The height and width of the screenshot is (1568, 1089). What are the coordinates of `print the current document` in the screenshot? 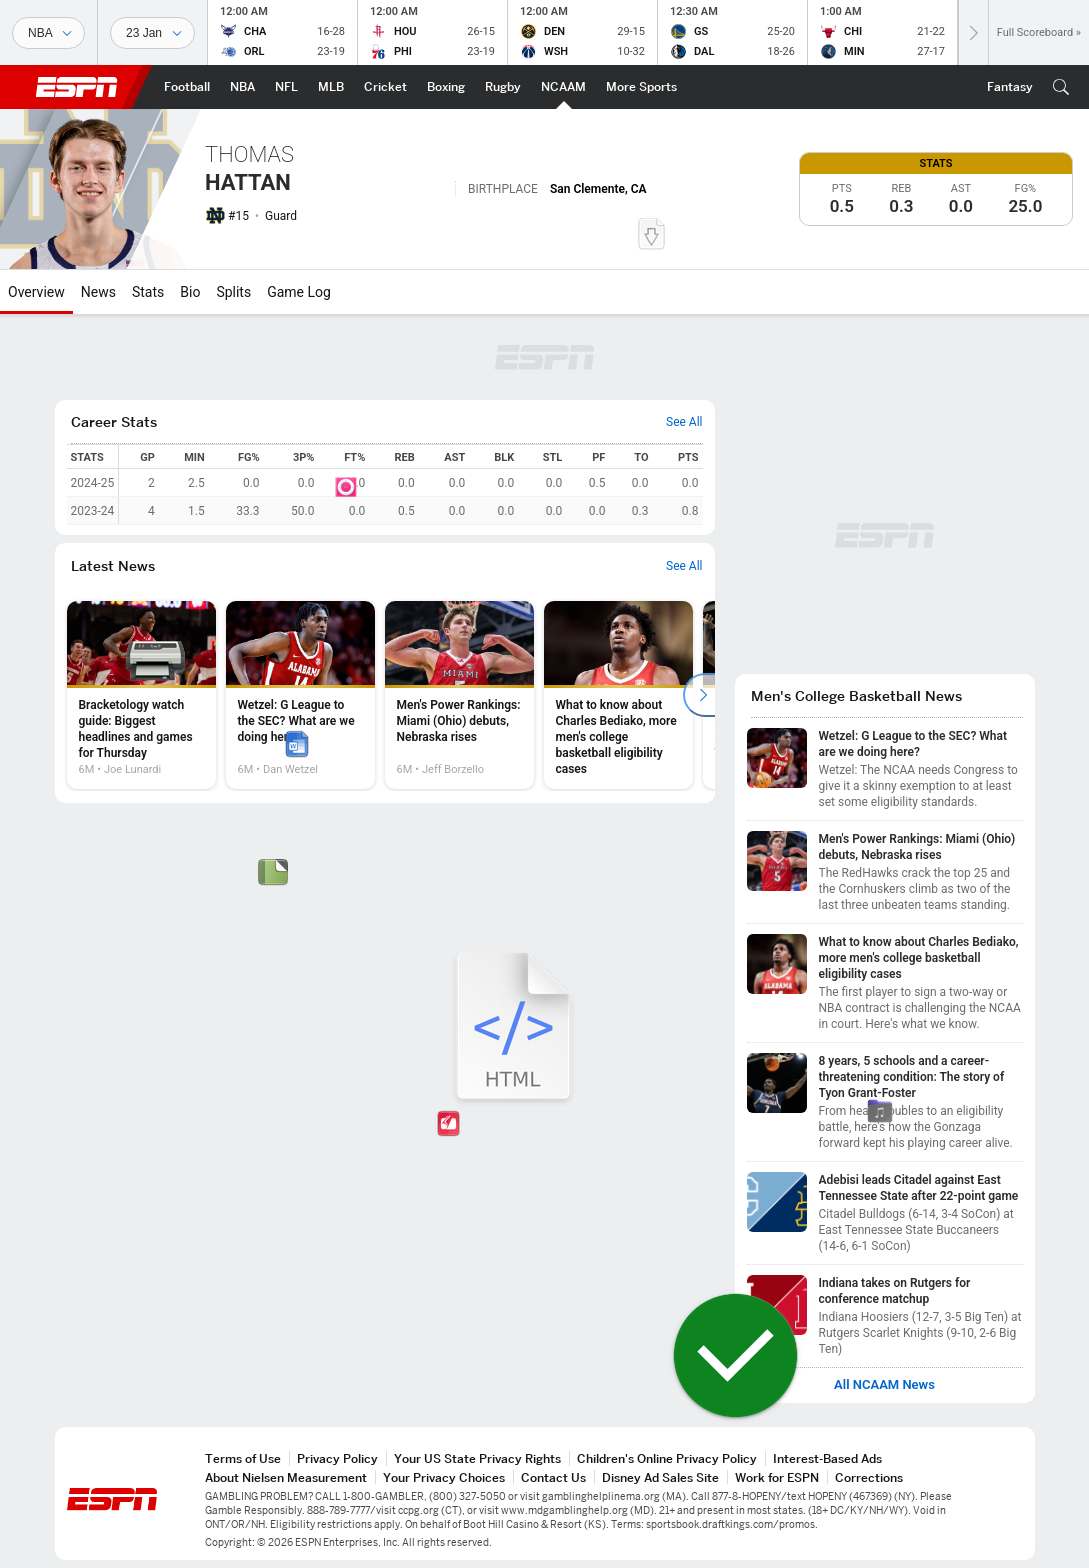 It's located at (155, 659).